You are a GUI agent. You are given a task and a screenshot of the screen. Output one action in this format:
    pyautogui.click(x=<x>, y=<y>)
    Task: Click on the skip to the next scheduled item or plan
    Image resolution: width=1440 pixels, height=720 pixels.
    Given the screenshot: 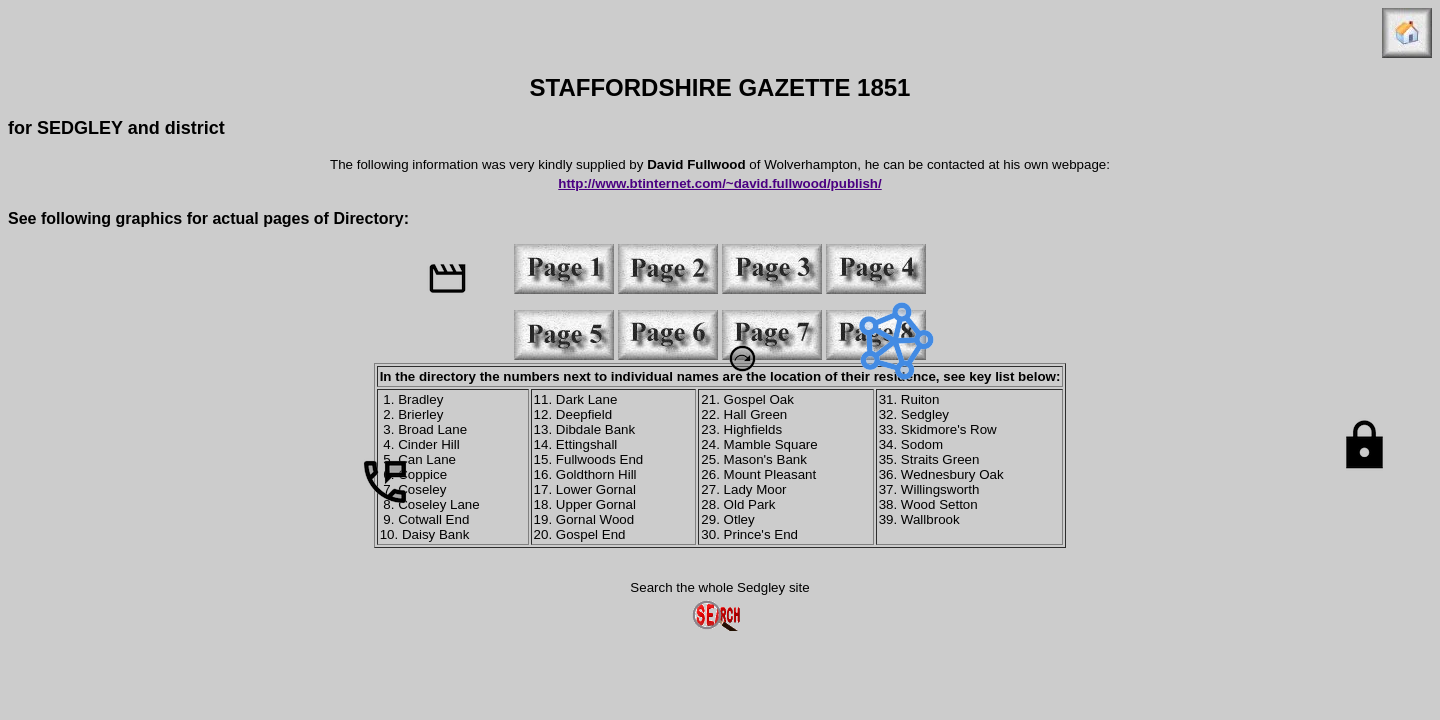 What is the action you would take?
    pyautogui.click(x=742, y=358)
    